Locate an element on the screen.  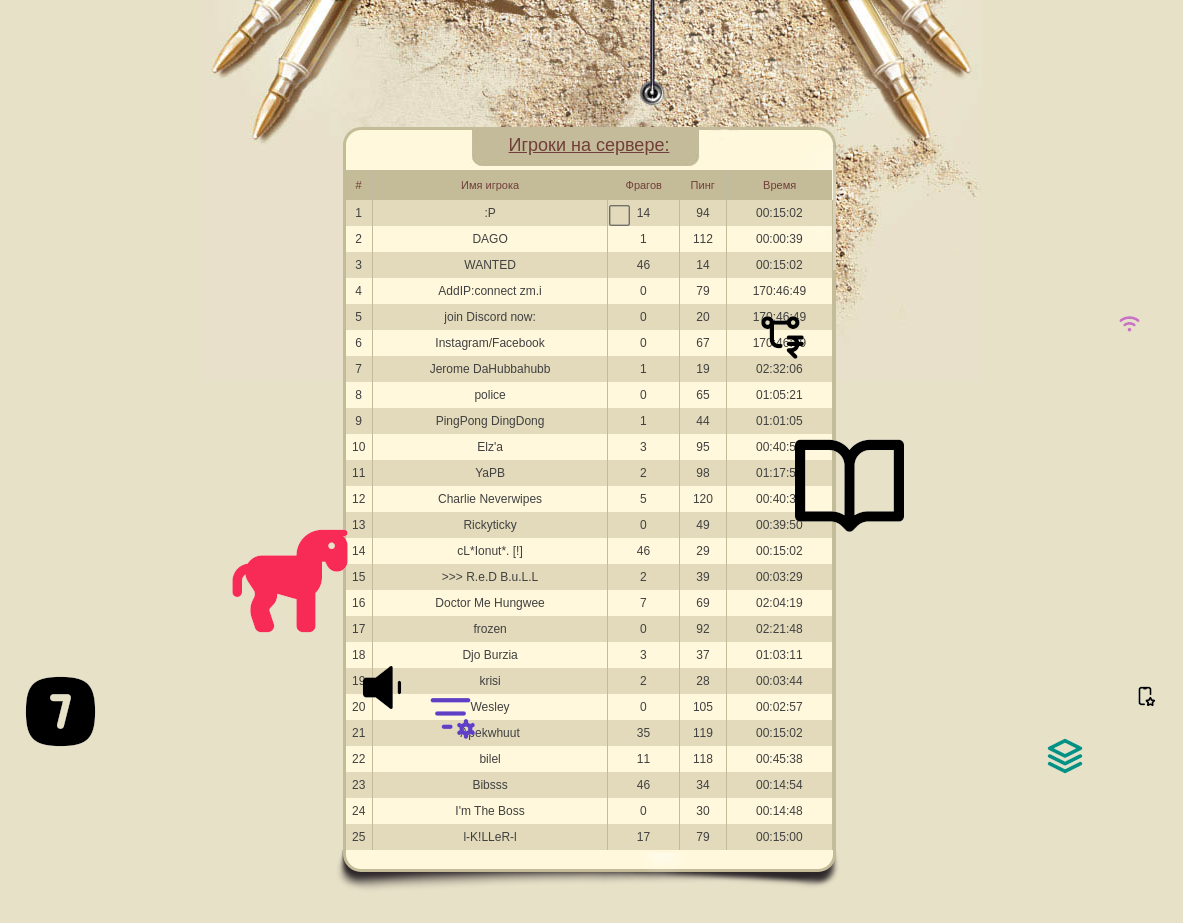
indicates medium wifi signal strength is located at coordinates (1129, 320).